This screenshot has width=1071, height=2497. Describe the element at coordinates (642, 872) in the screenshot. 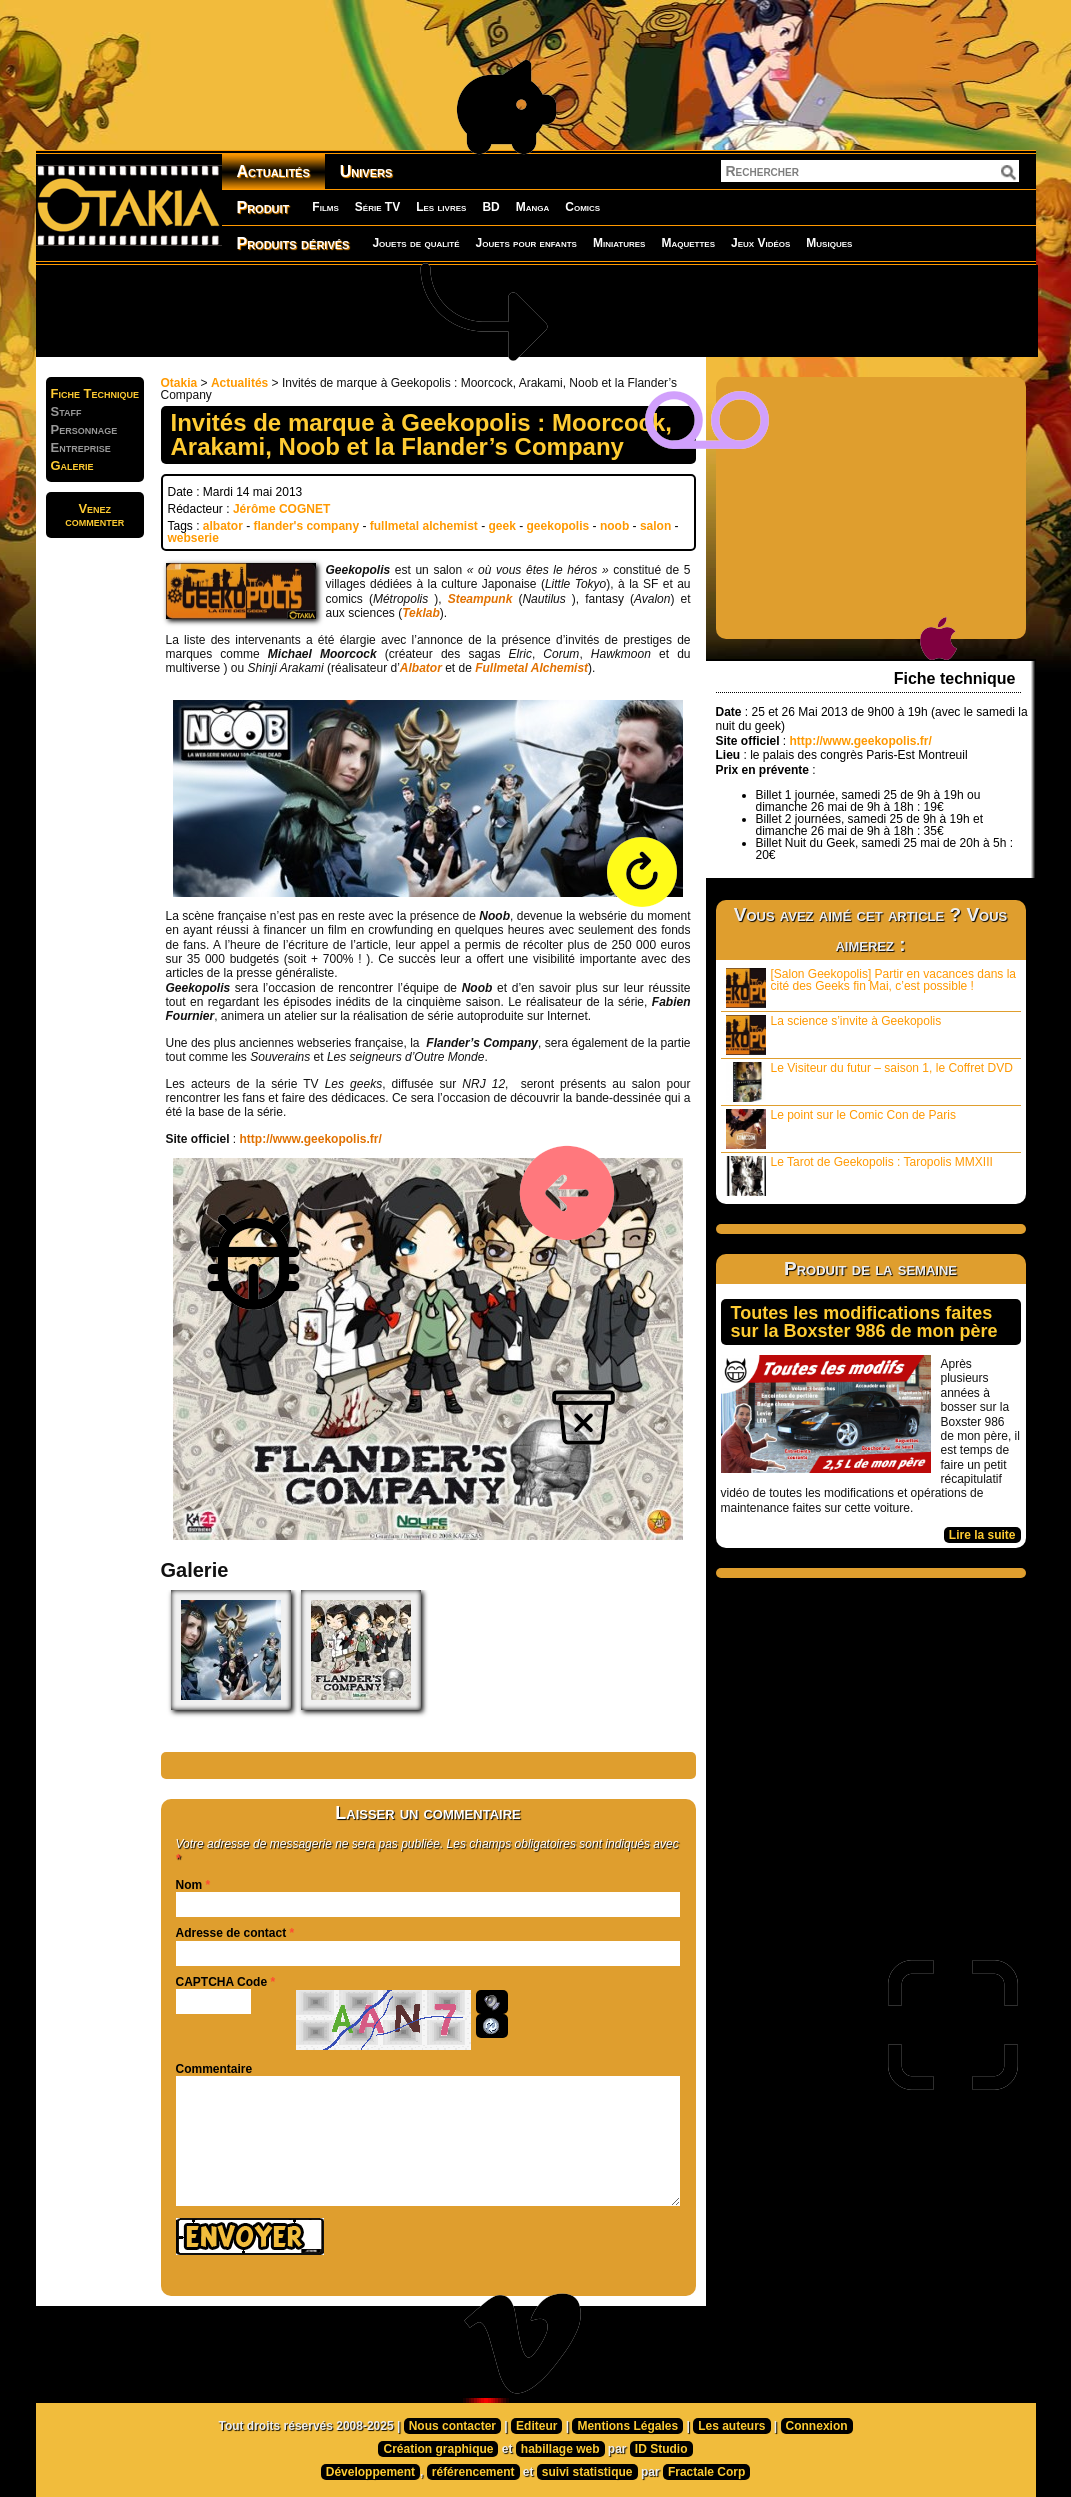

I see `refresh or reload content` at that location.